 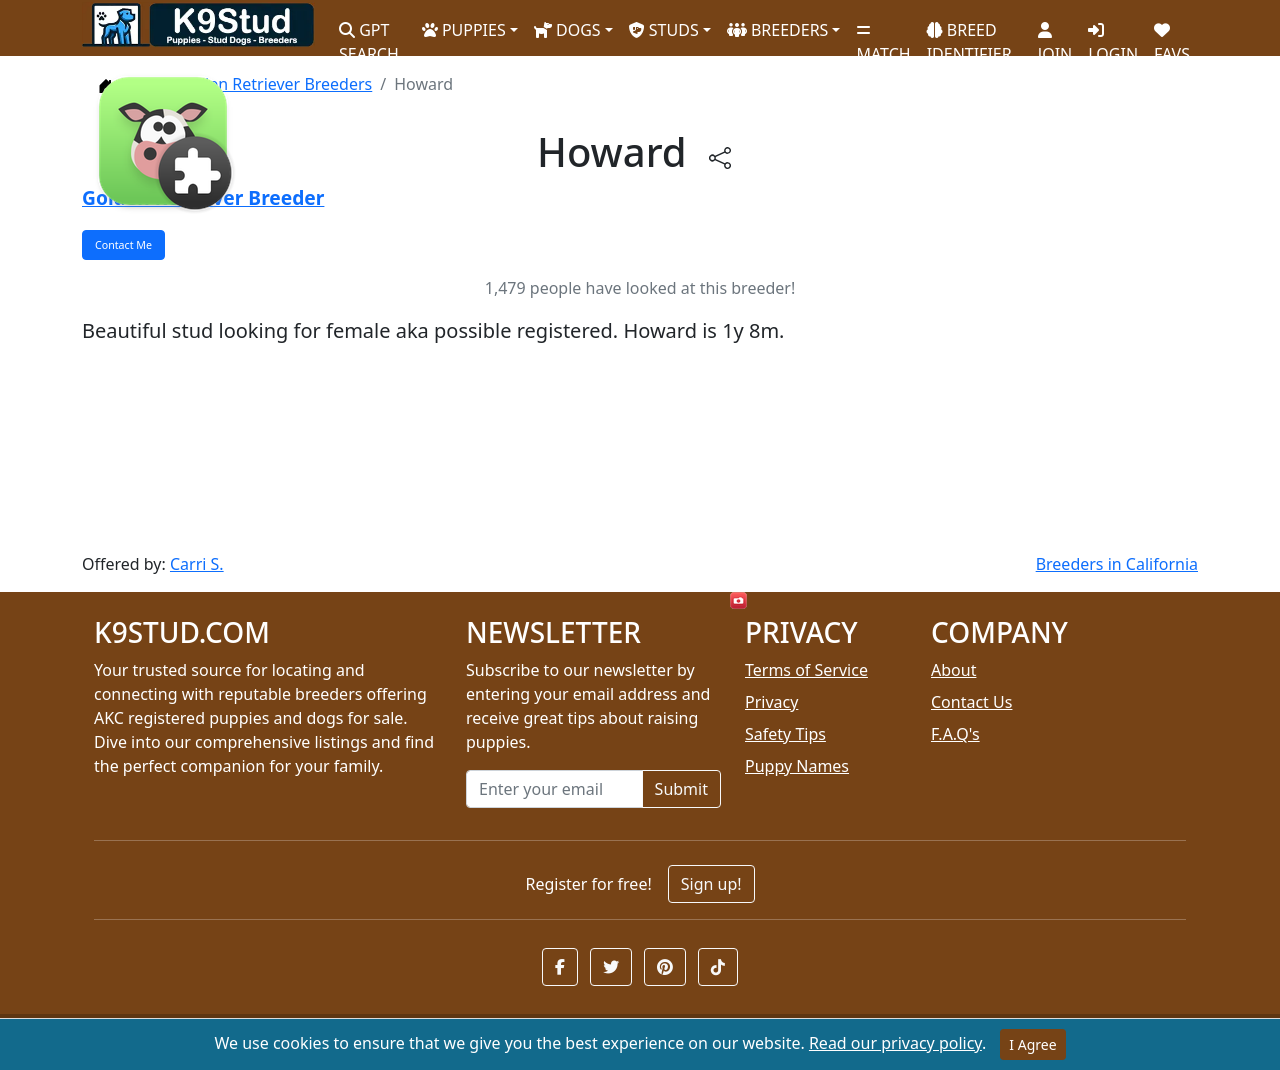 I want to click on take a screenshot, so click(x=738, y=600).